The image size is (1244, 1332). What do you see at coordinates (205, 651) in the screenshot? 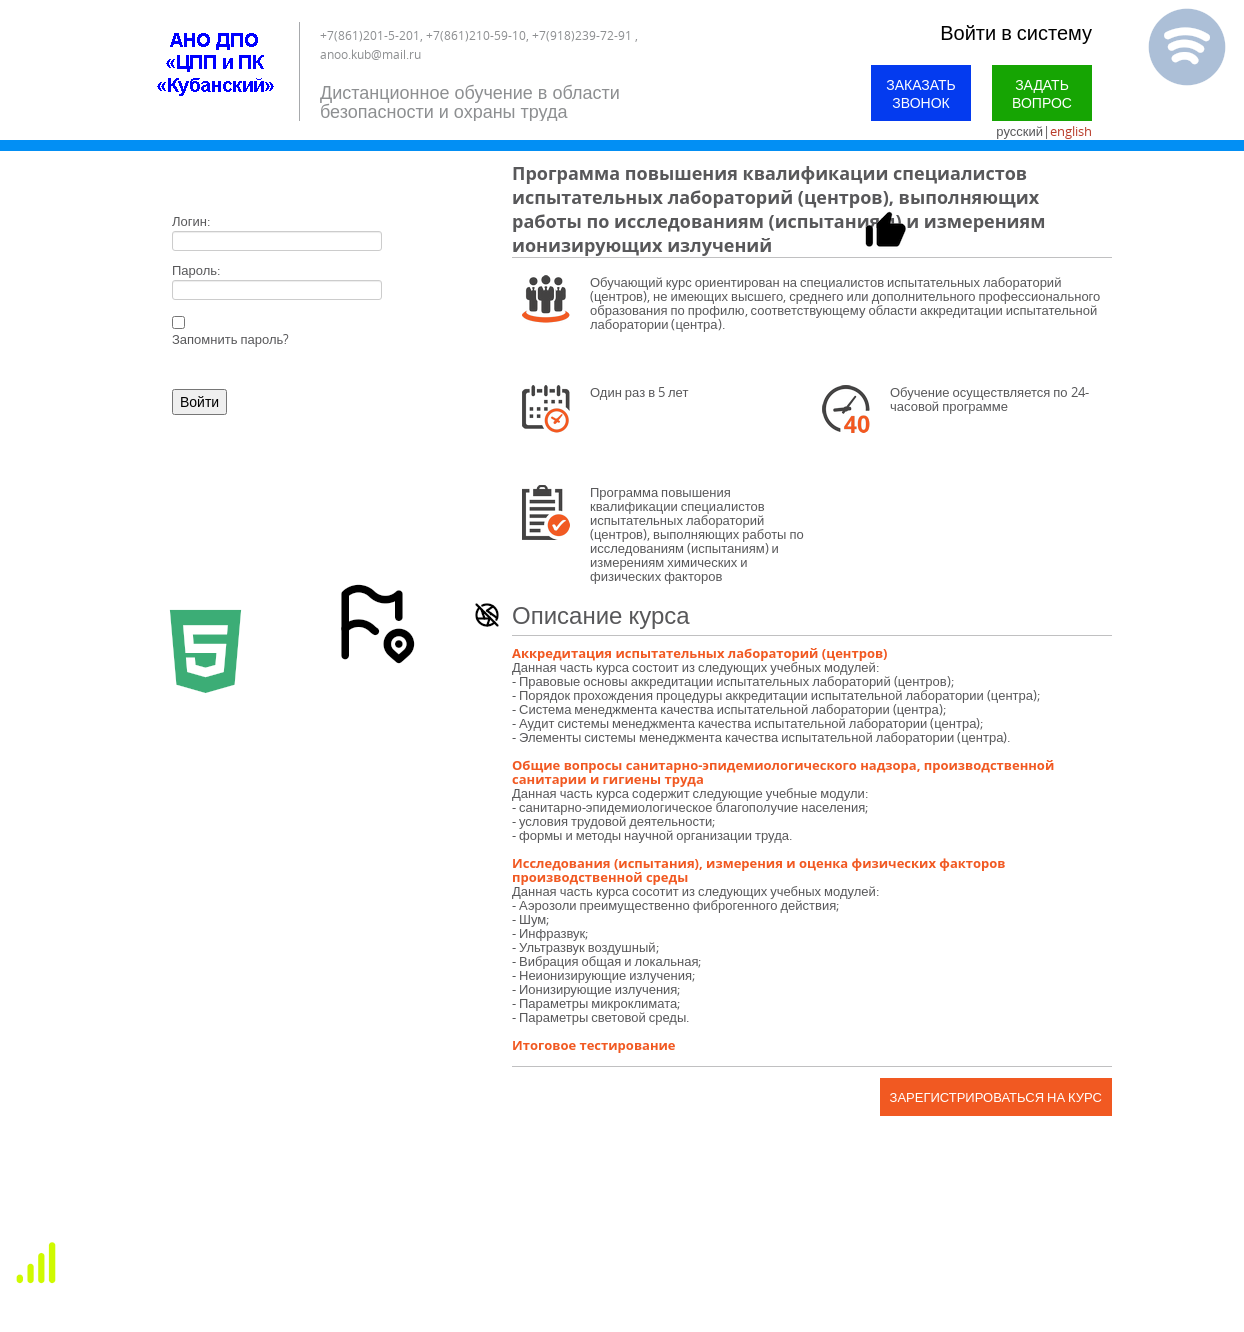
I see `indicates HTML5 technology or web development` at bounding box center [205, 651].